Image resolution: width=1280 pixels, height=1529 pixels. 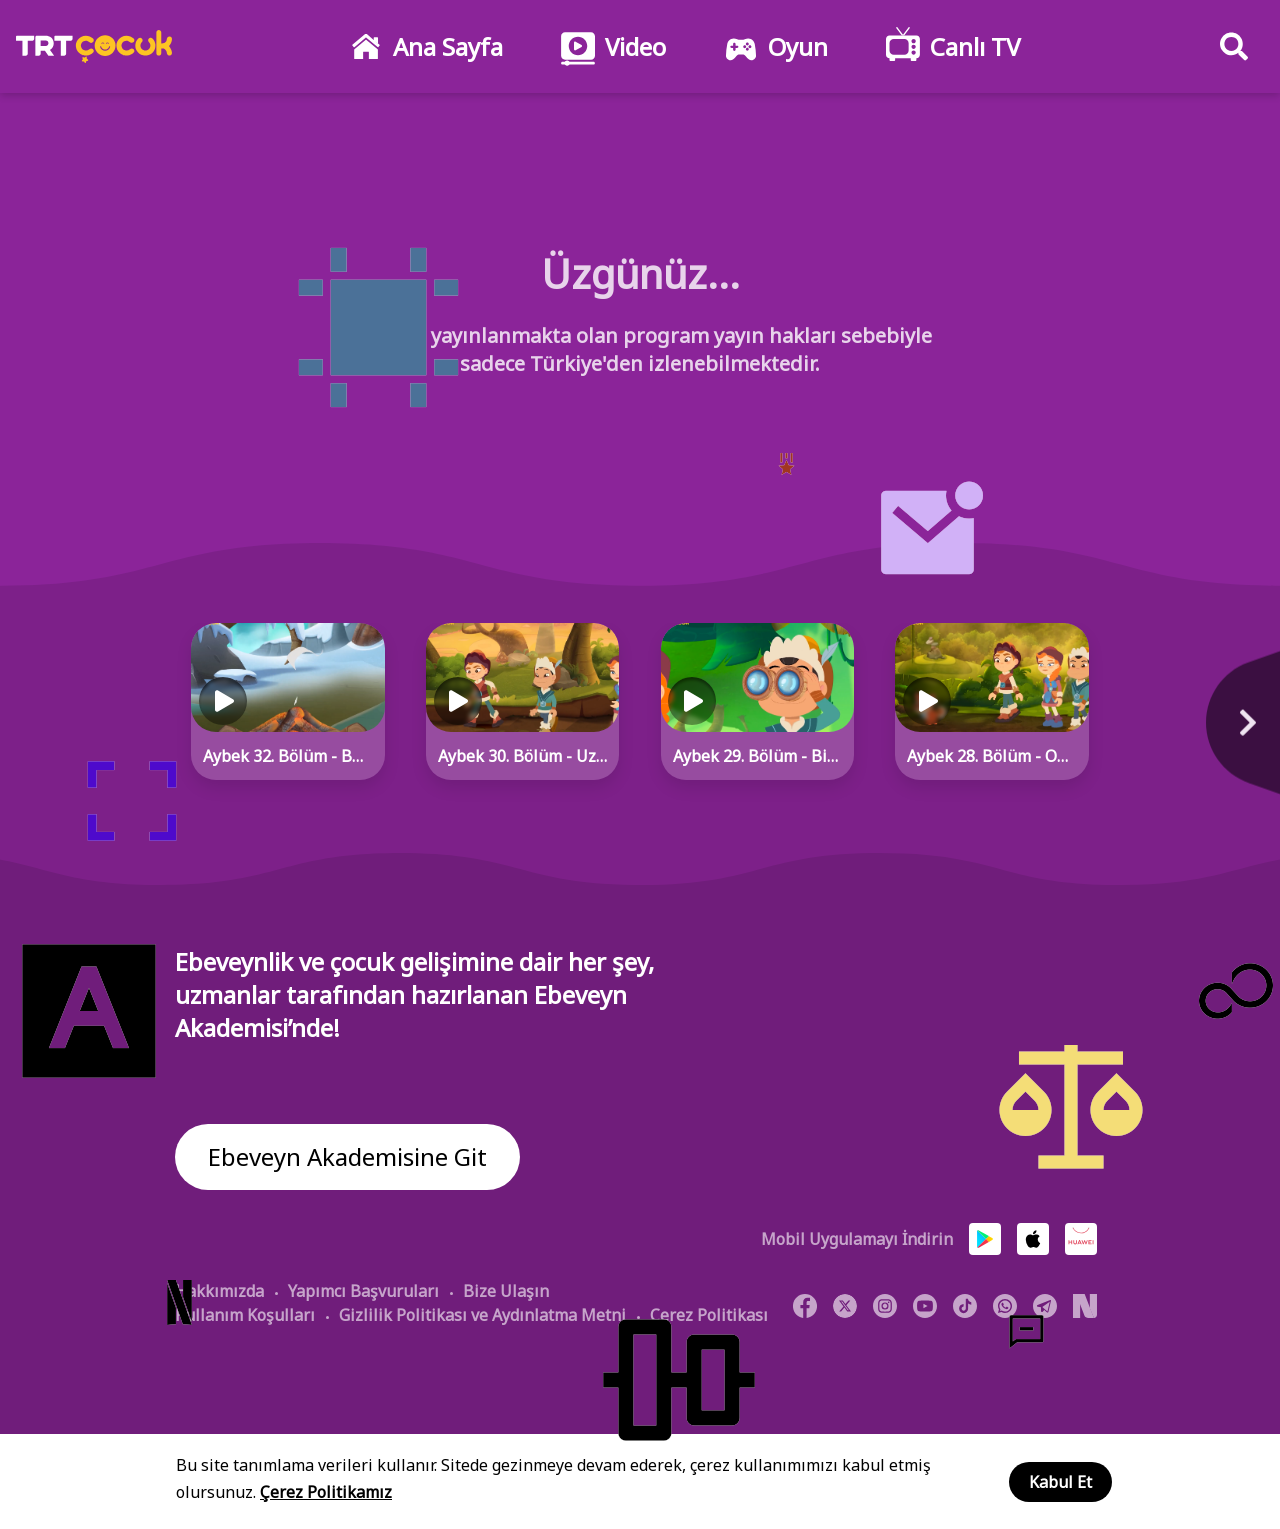 I want to click on align items to vertical center, so click(x=679, y=1380).